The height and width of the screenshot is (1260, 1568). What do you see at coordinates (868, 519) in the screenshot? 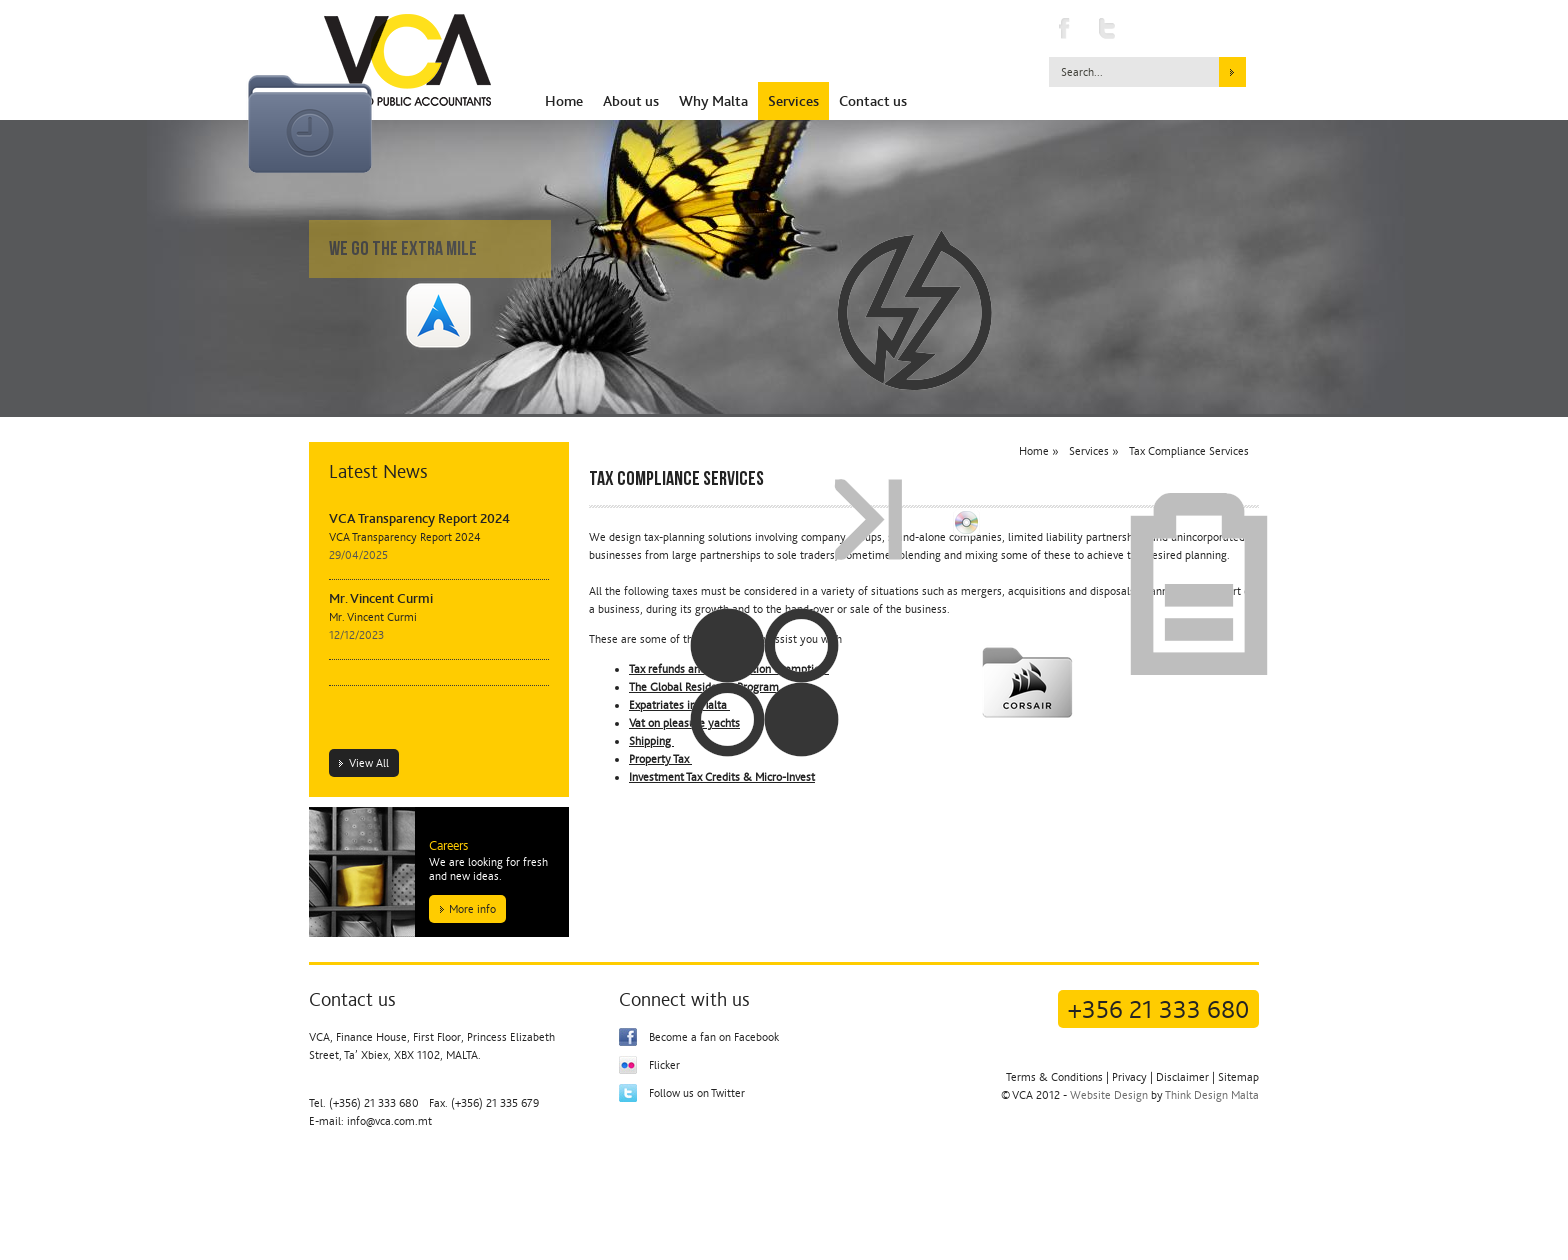
I see `skip to the last item in a list or playlist` at bounding box center [868, 519].